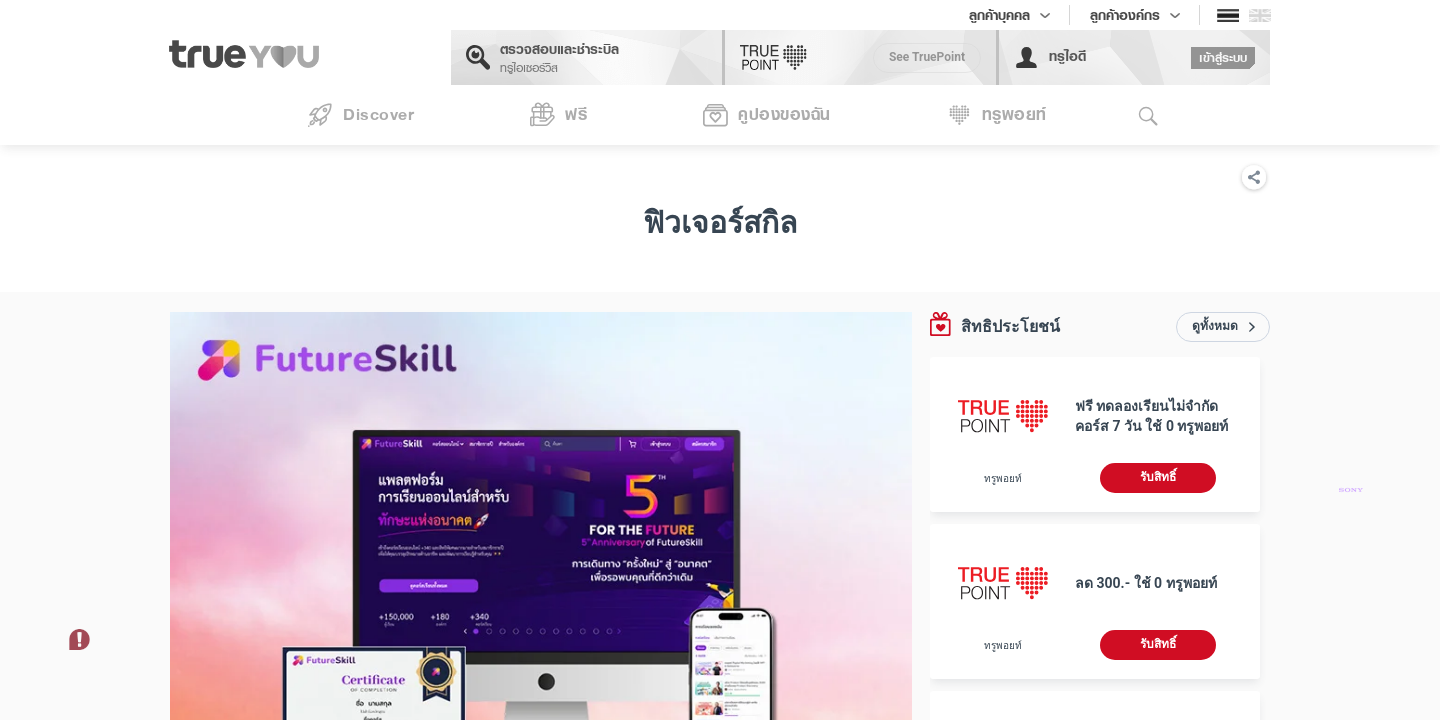 The image size is (1440, 720). Describe the element at coordinates (1351, 490) in the screenshot. I see `sony brand or product identifier` at that location.